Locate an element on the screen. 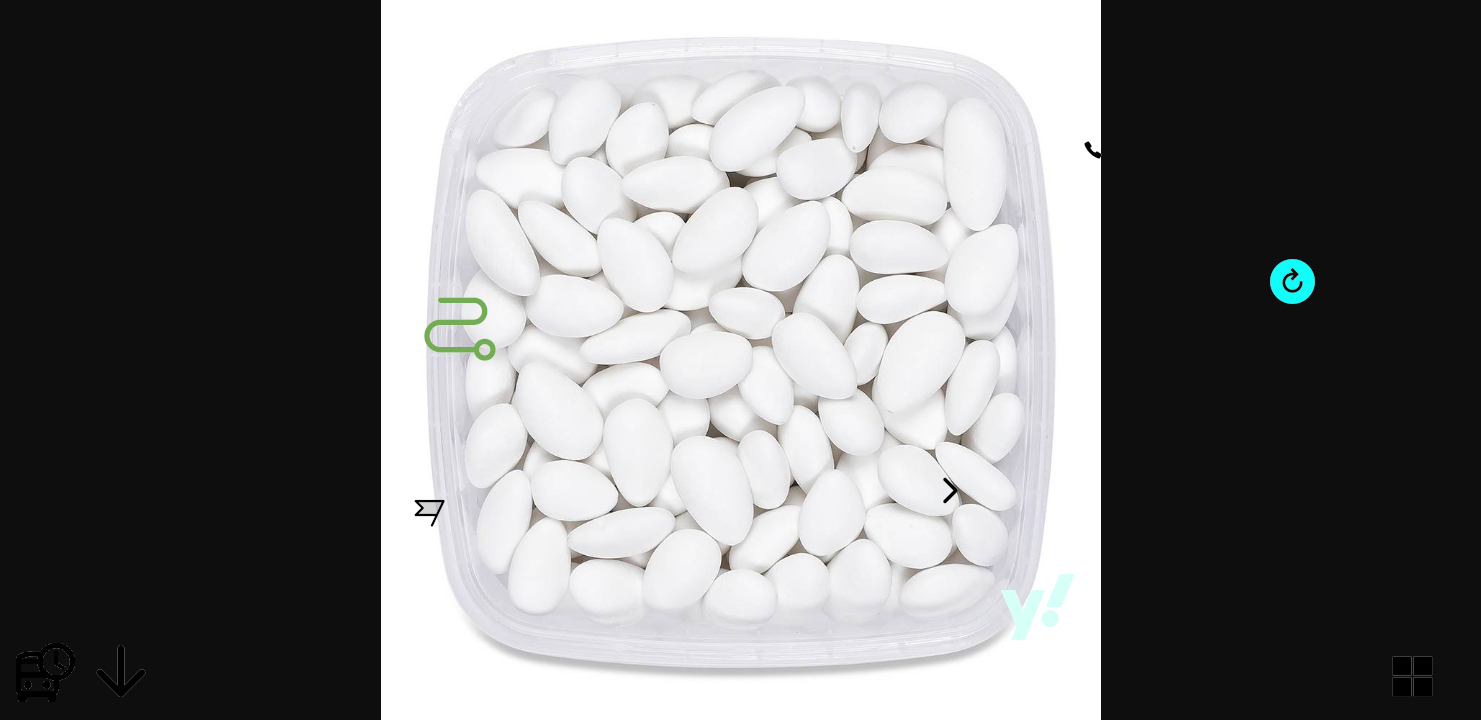 This screenshot has width=1481, height=720. view or edit a route path is located at coordinates (460, 325).